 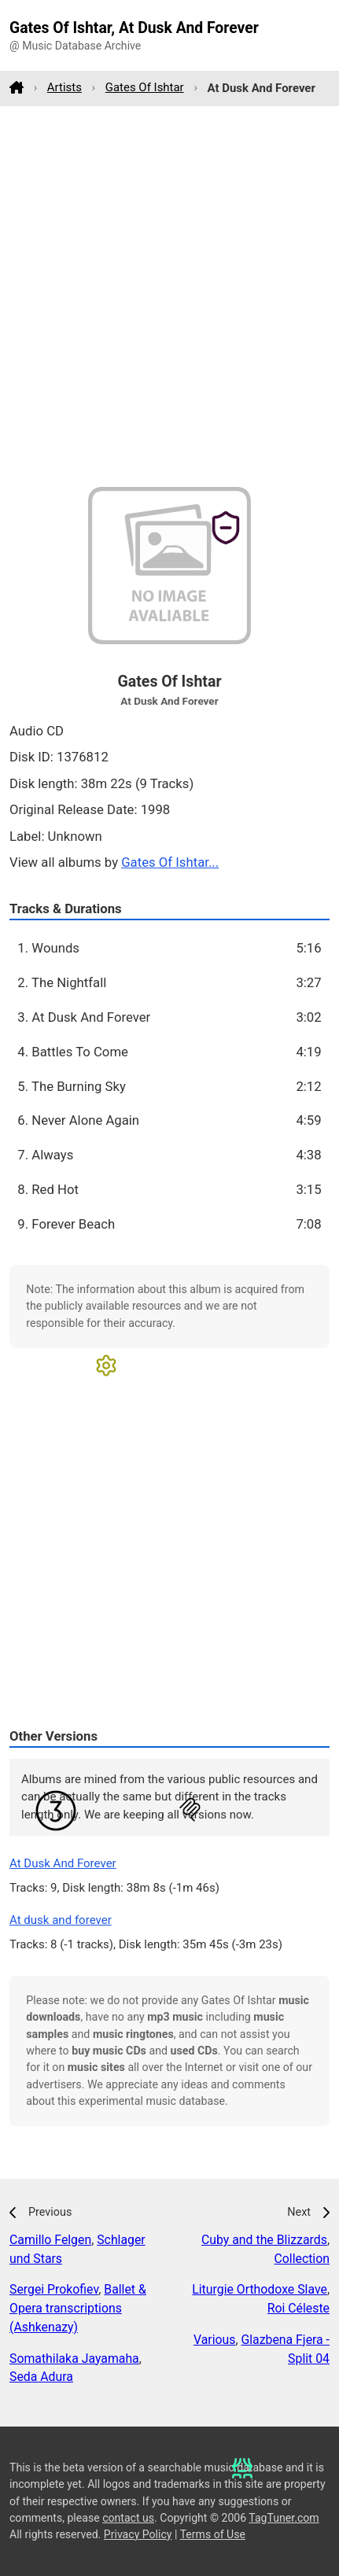 What do you see at coordinates (242, 2468) in the screenshot?
I see `access theater or cinema listings` at bounding box center [242, 2468].